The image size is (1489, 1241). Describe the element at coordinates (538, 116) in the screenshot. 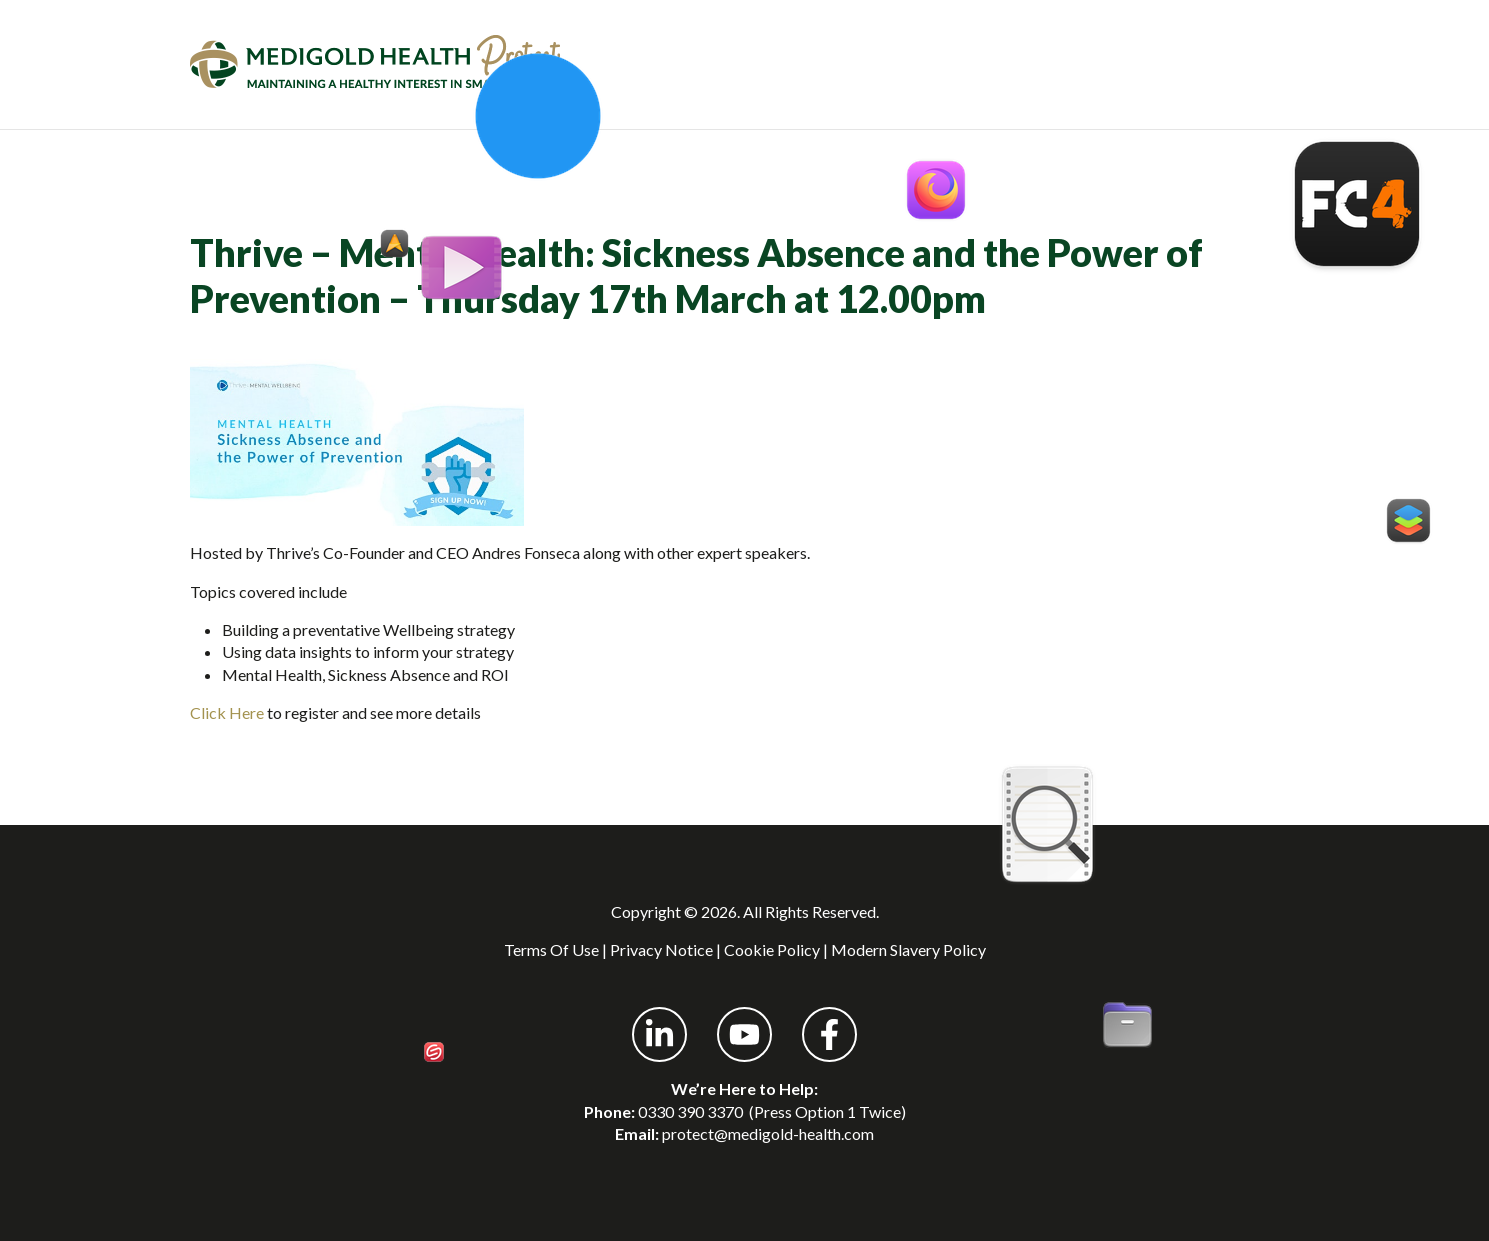

I see `indicates a new or unread item` at that location.